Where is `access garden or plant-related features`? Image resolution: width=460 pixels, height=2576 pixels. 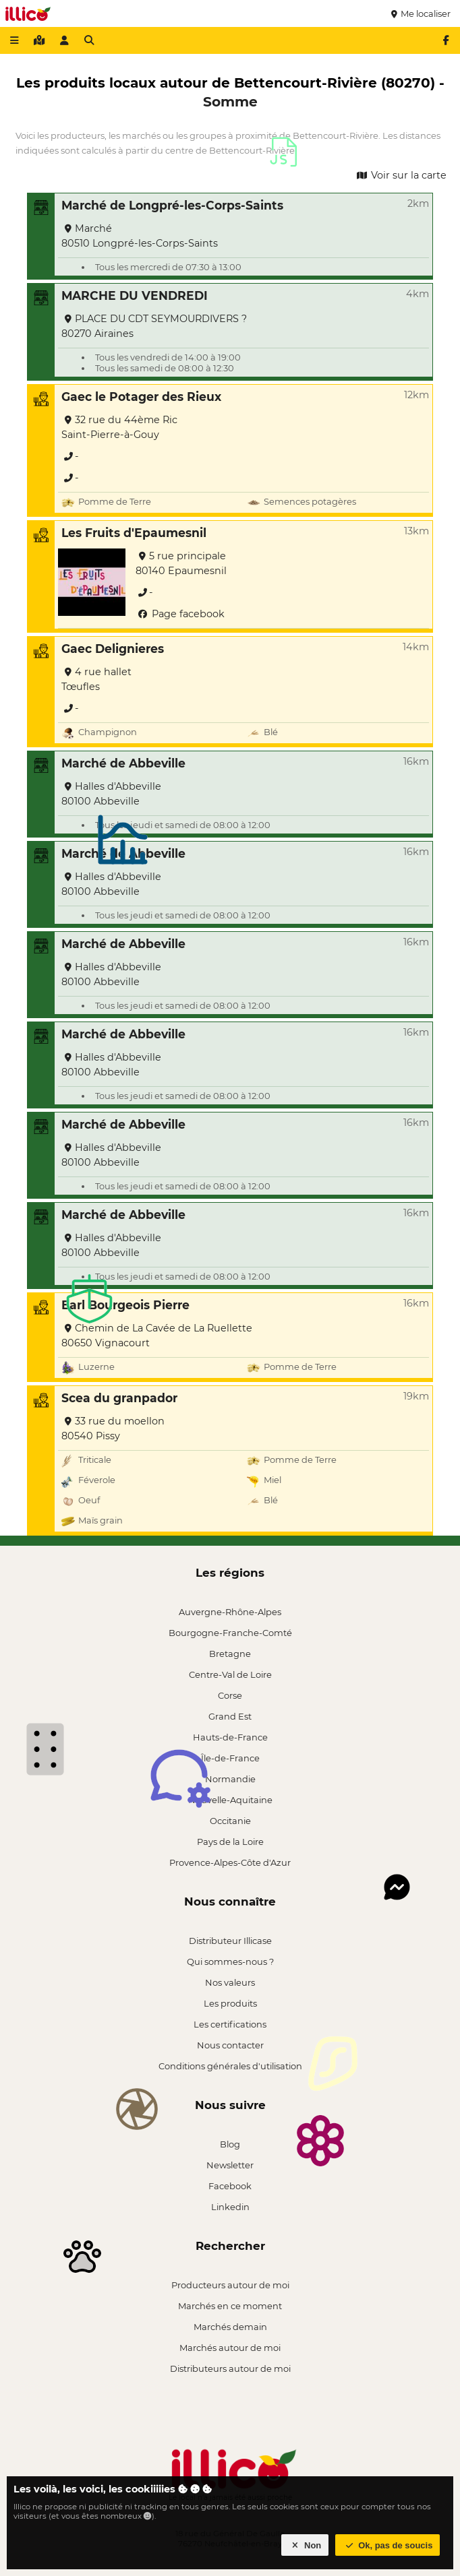
access garden or plant-related features is located at coordinates (320, 2141).